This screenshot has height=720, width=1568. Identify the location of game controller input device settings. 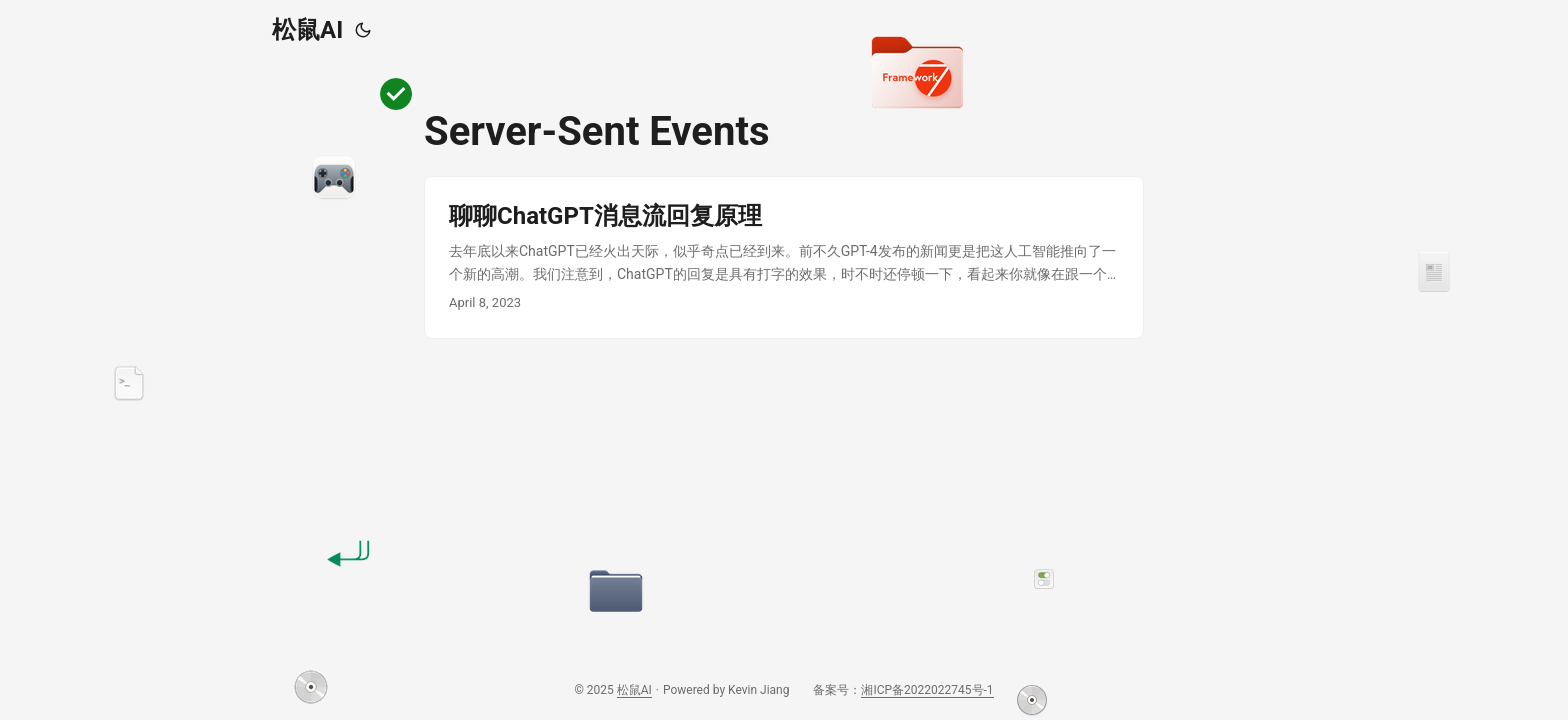
(334, 177).